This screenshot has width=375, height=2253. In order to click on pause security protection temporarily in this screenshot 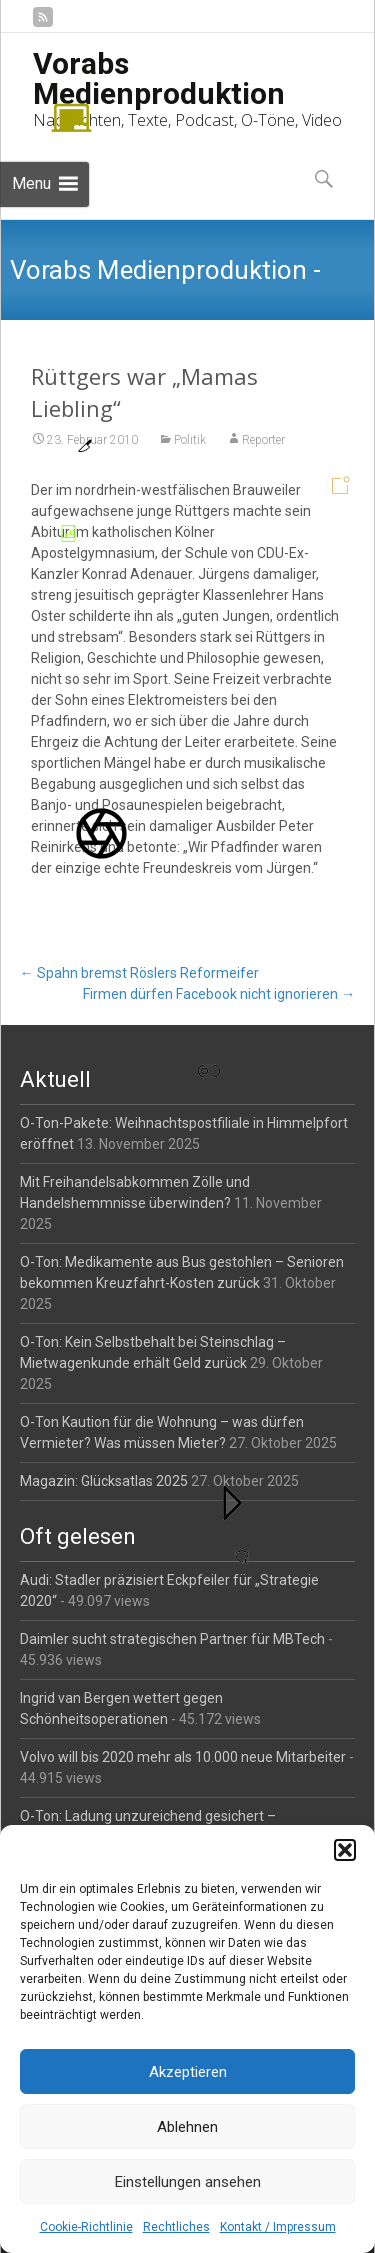, I will do `click(242, 1556)`.